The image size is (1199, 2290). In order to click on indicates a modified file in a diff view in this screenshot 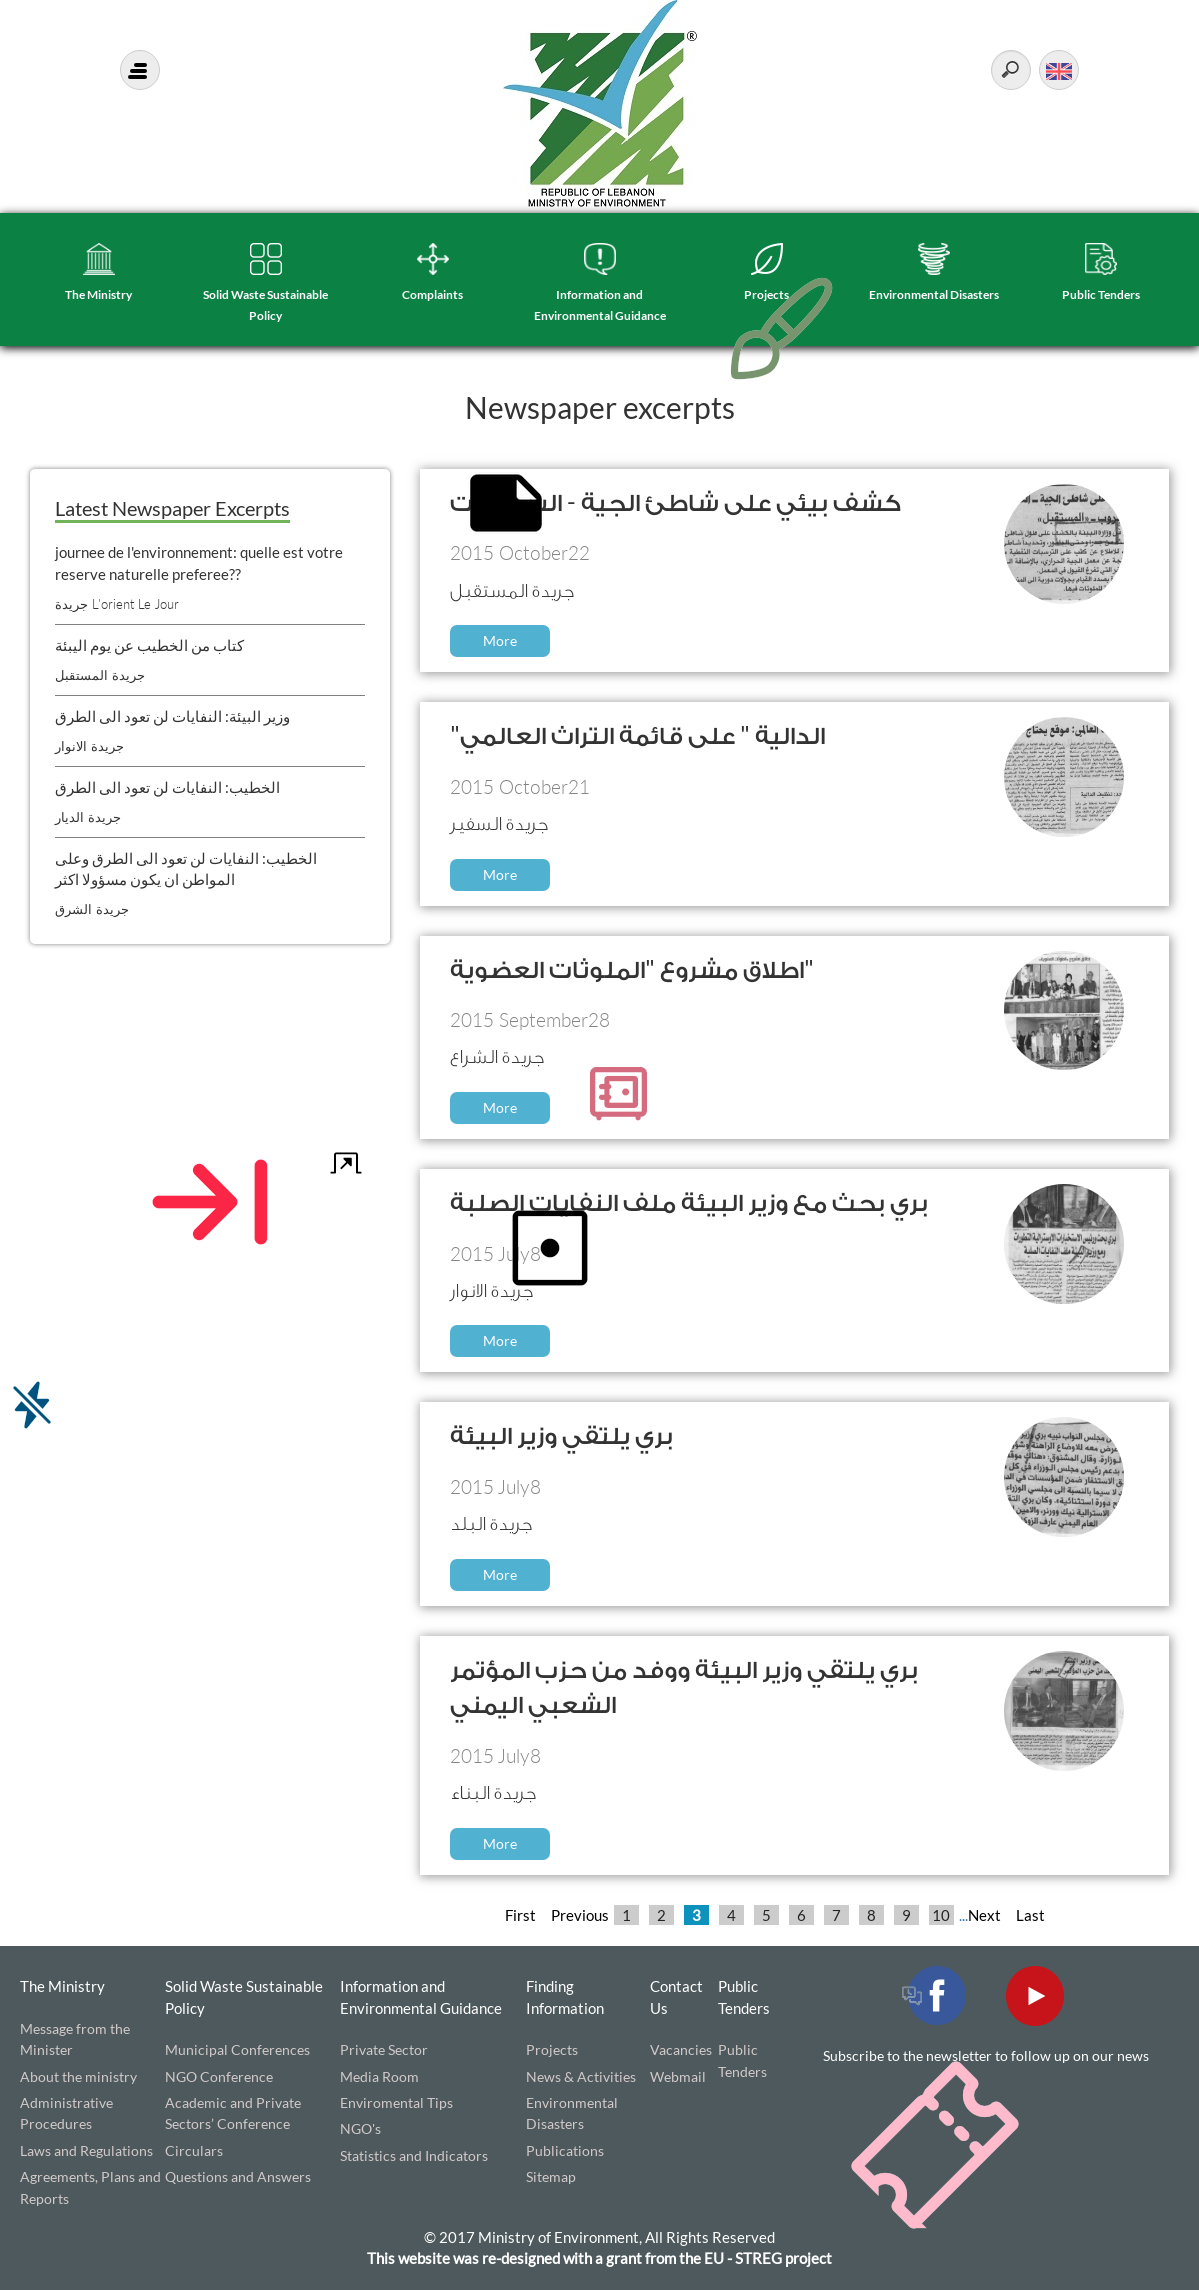, I will do `click(550, 1248)`.